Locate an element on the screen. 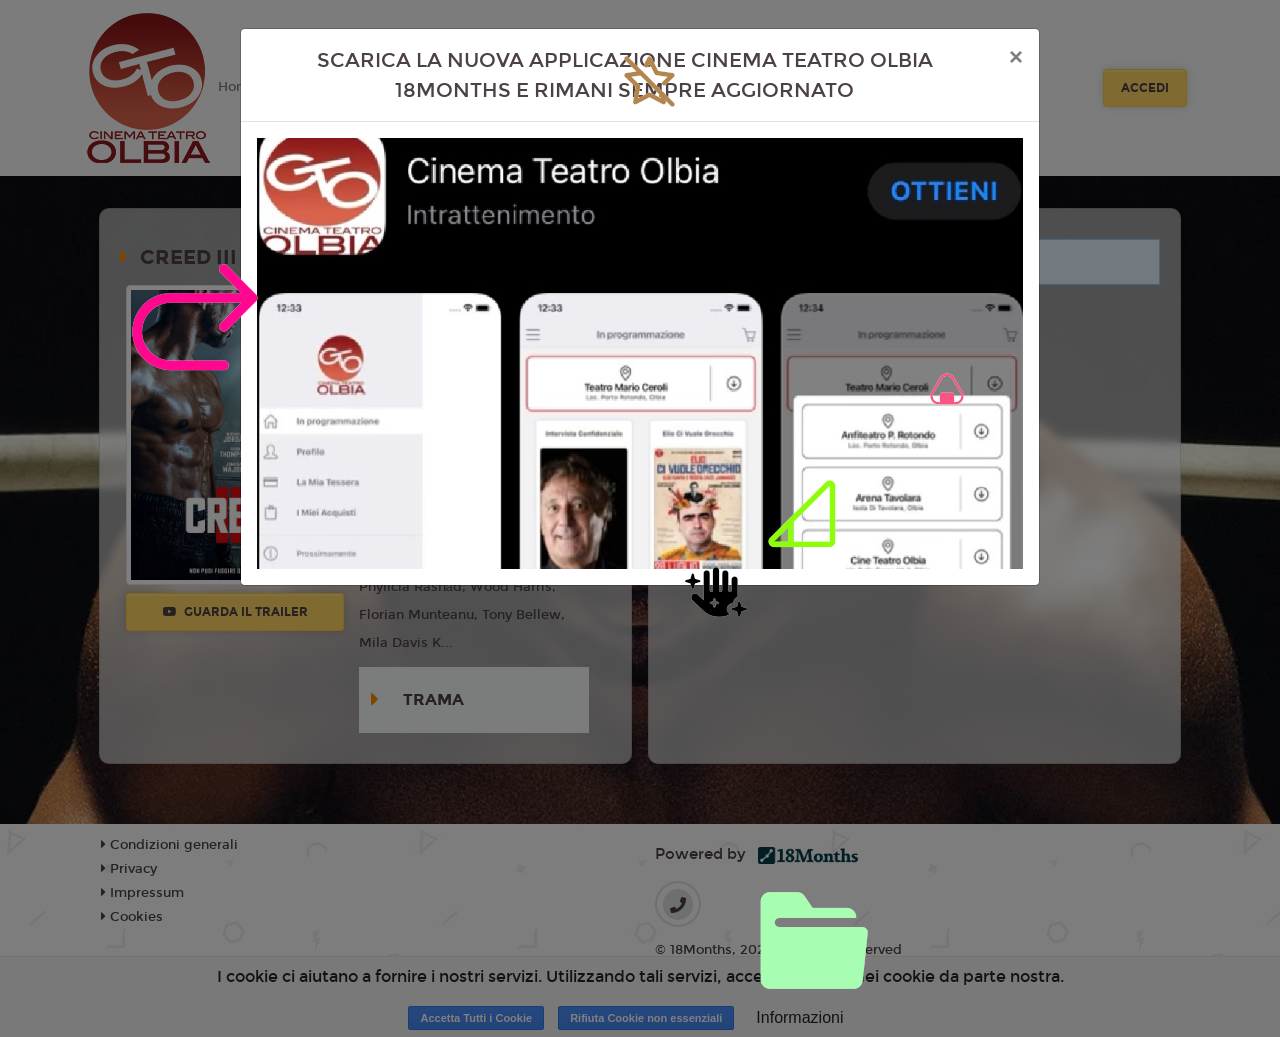  an open folder currently being viewed is located at coordinates (814, 940).